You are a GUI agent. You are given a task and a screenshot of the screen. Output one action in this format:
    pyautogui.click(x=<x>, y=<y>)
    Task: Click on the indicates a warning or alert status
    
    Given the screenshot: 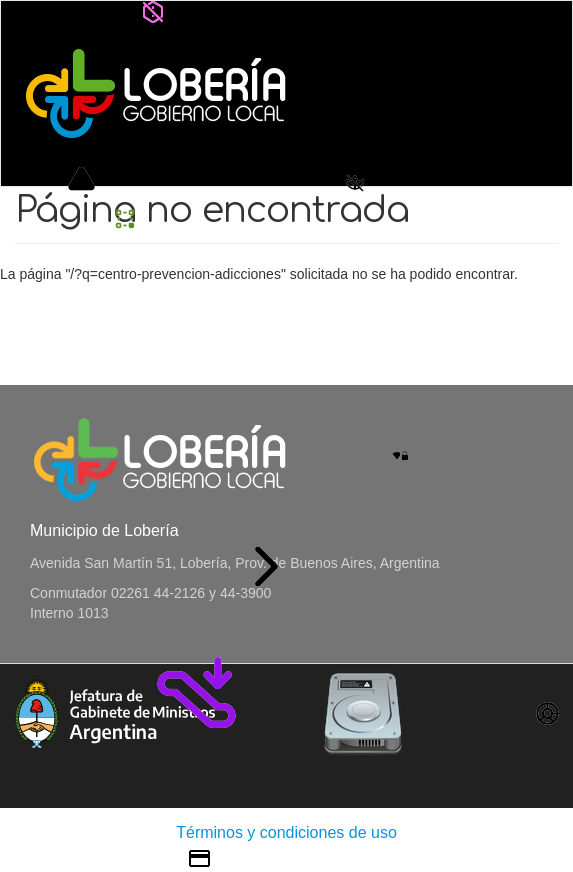 What is the action you would take?
    pyautogui.click(x=81, y=179)
    